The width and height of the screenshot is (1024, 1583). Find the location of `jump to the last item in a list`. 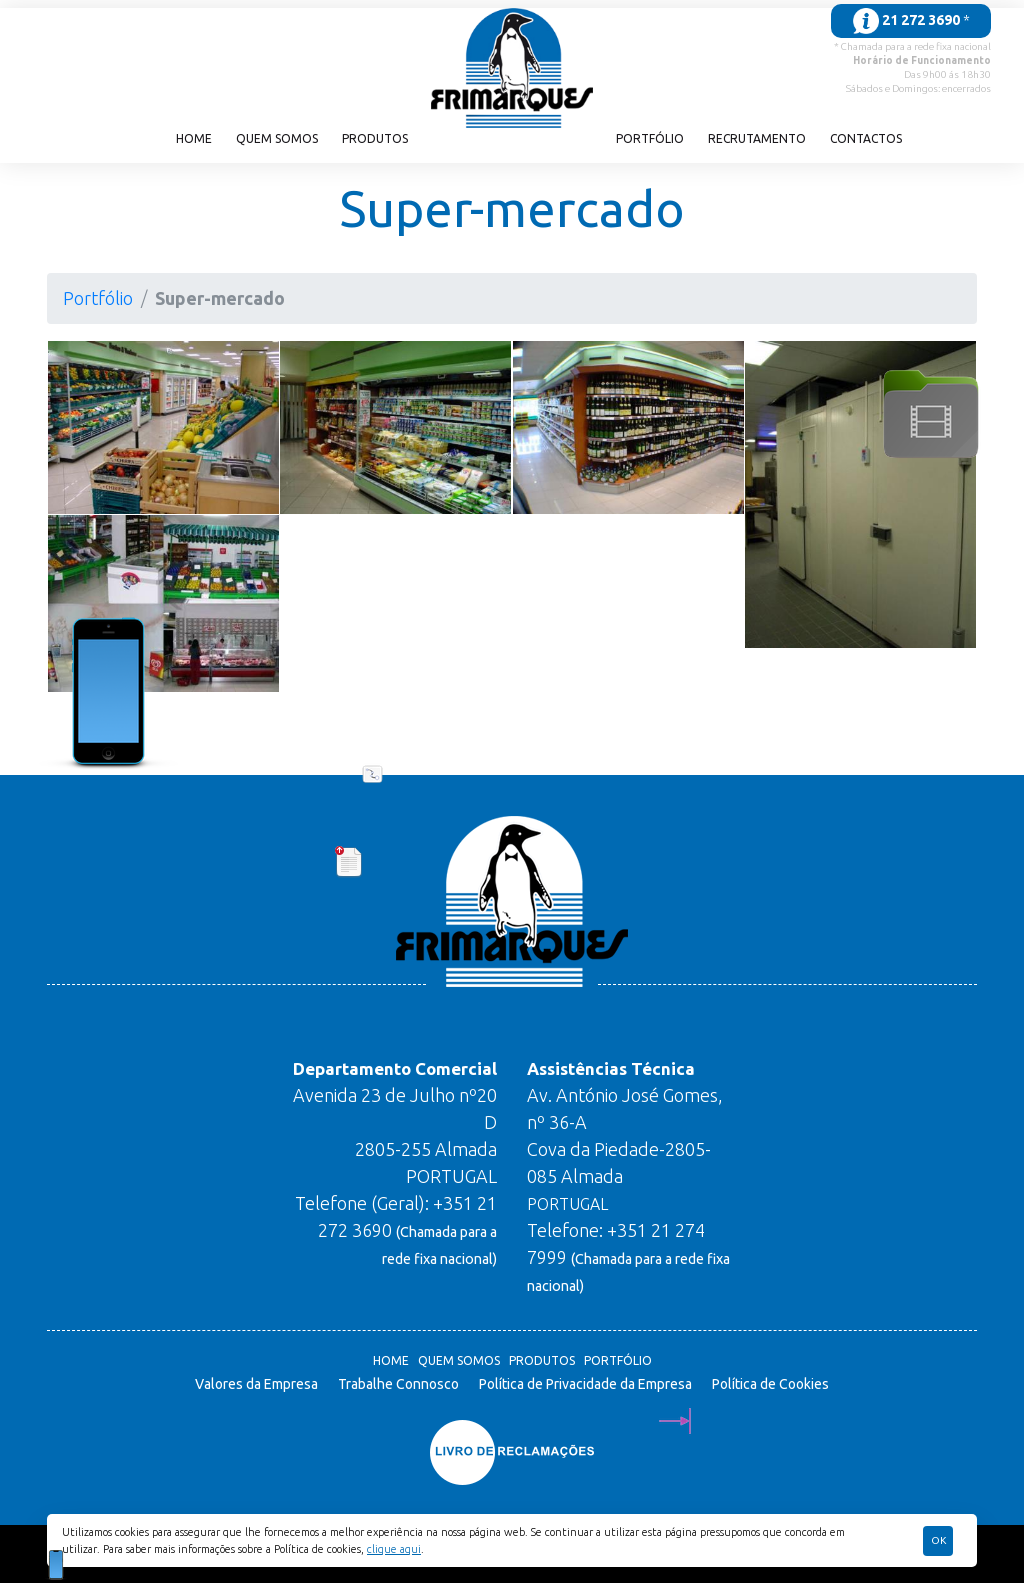

jump to the last item in a list is located at coordinates (675, 1421).